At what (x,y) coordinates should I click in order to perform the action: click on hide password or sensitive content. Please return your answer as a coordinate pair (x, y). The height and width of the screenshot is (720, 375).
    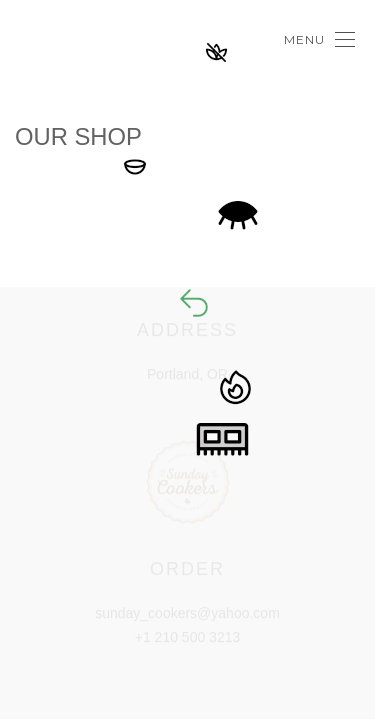
    Looking at the image, I should click on (238, 216).